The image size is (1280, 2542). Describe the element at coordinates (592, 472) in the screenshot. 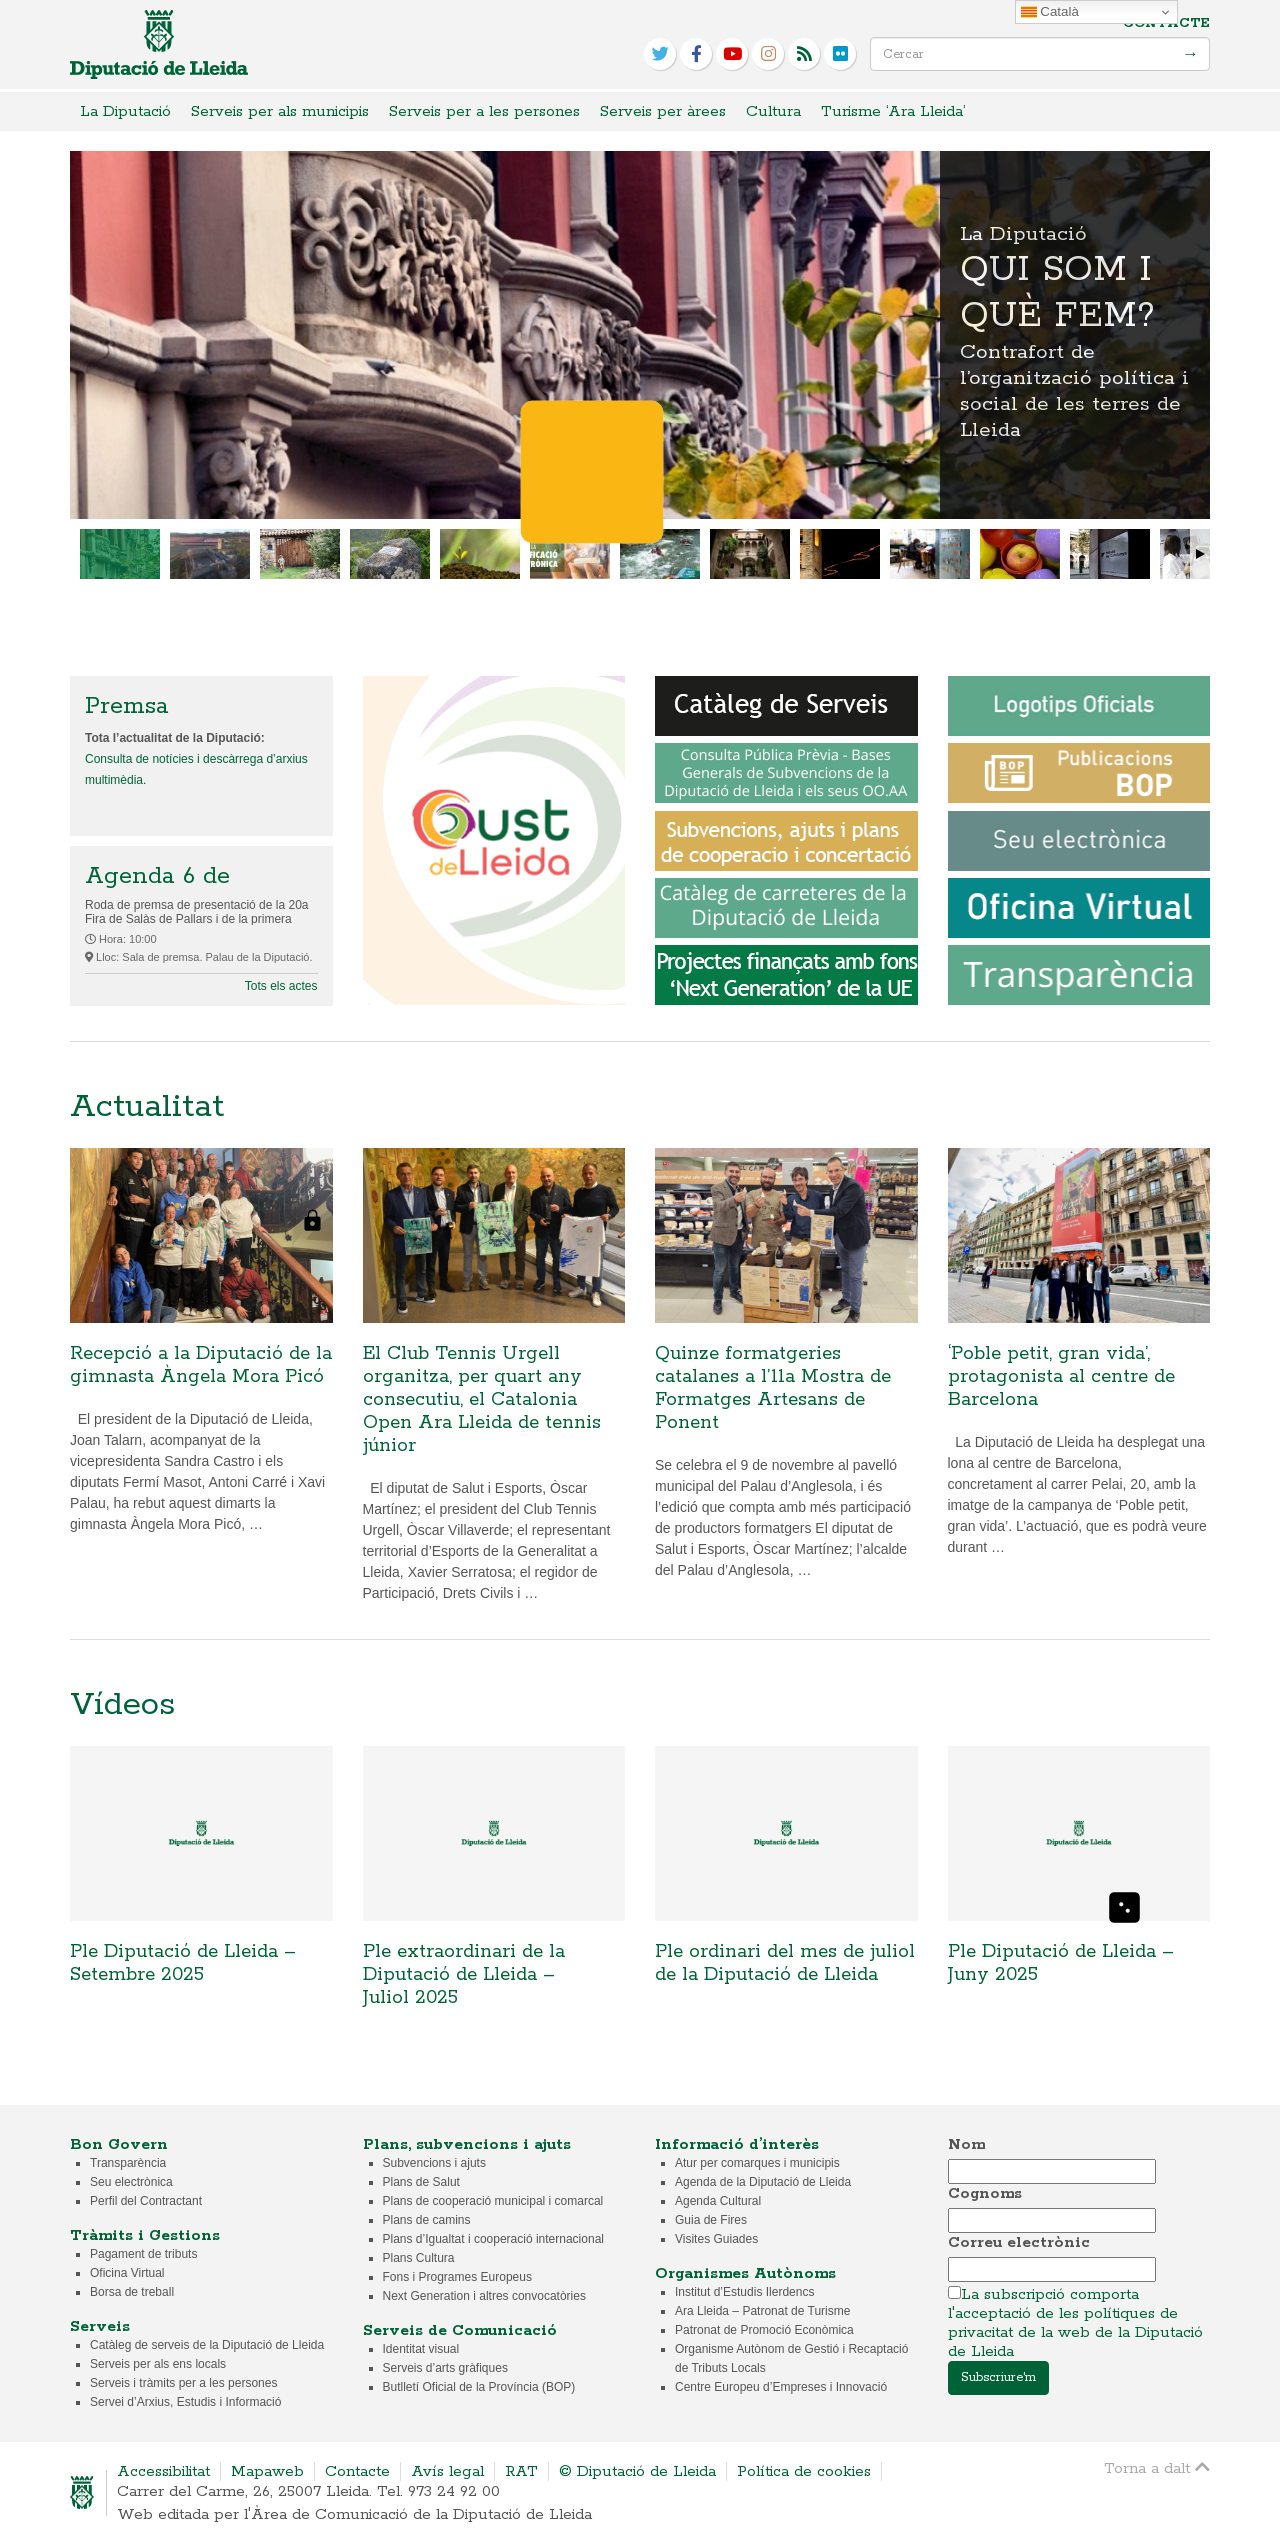

I see `stop media playback` at that location.